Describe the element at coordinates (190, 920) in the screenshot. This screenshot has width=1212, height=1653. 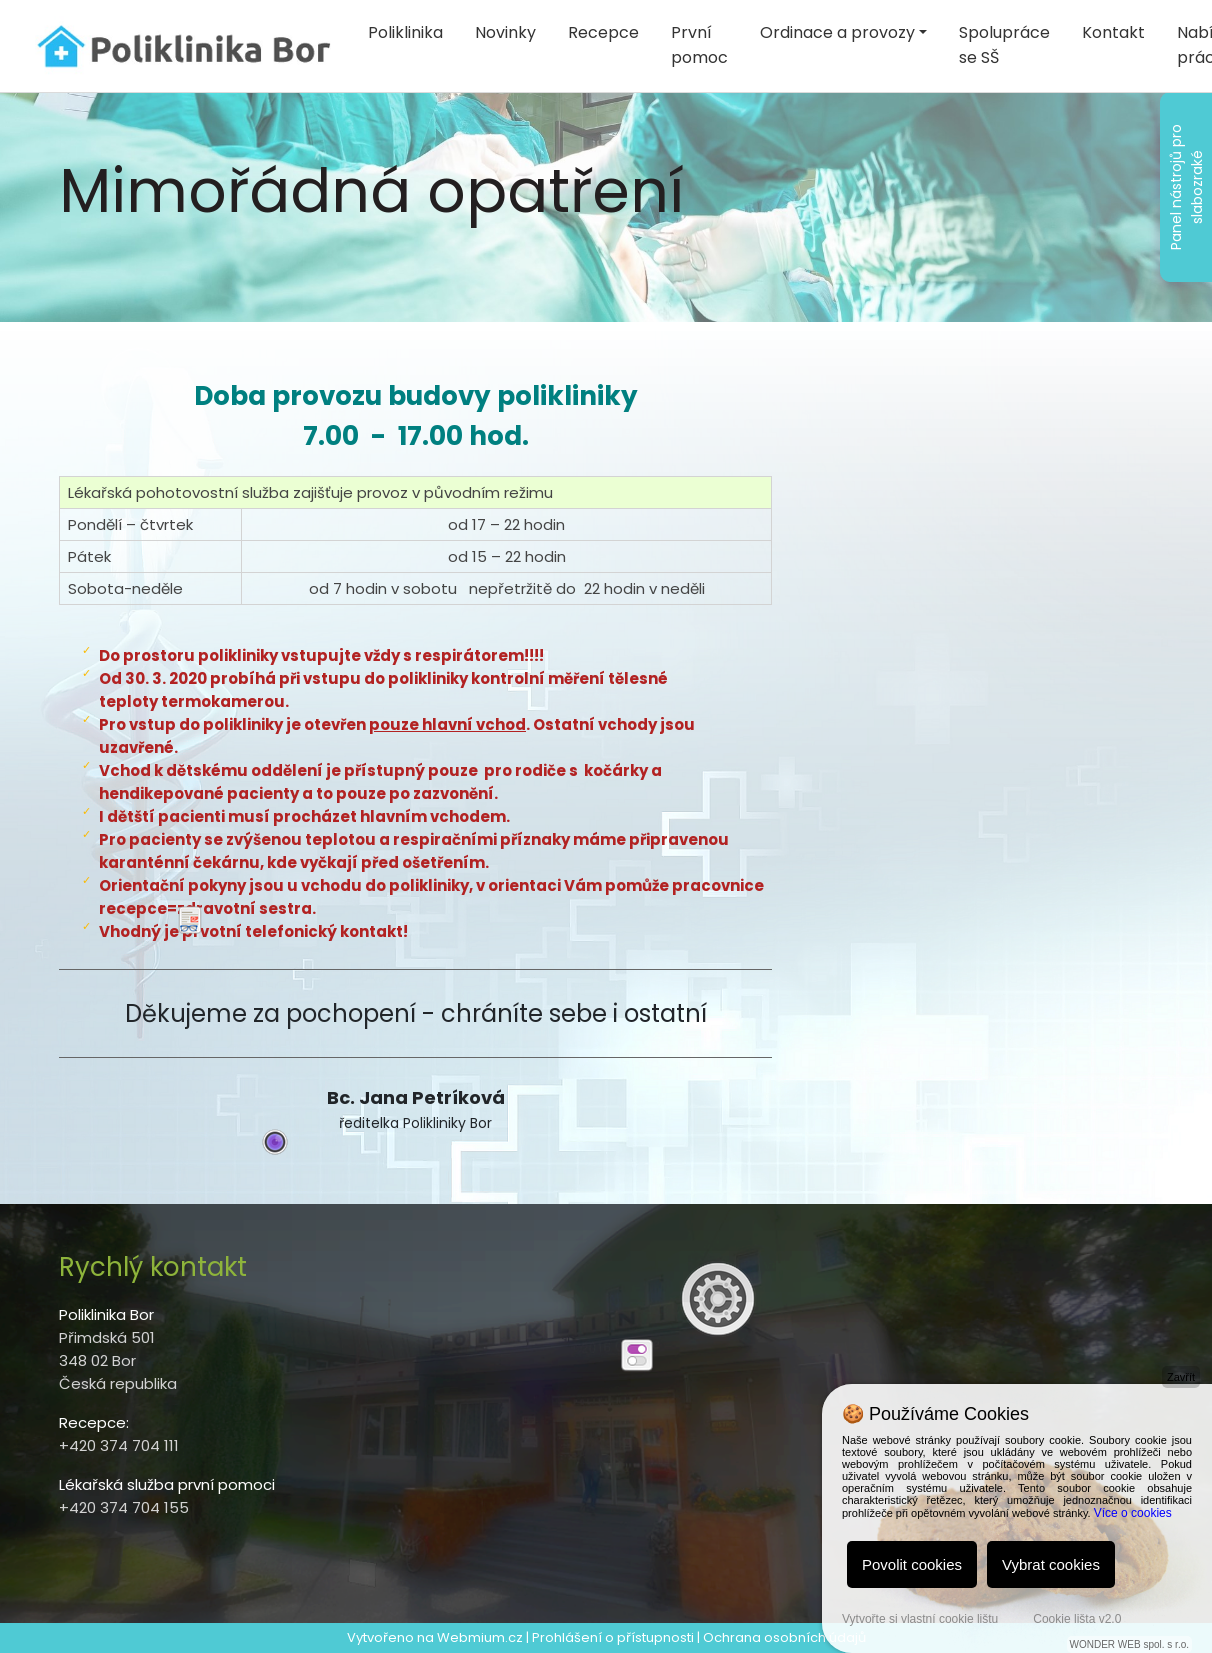
I see `open evince document viewer` at that location.